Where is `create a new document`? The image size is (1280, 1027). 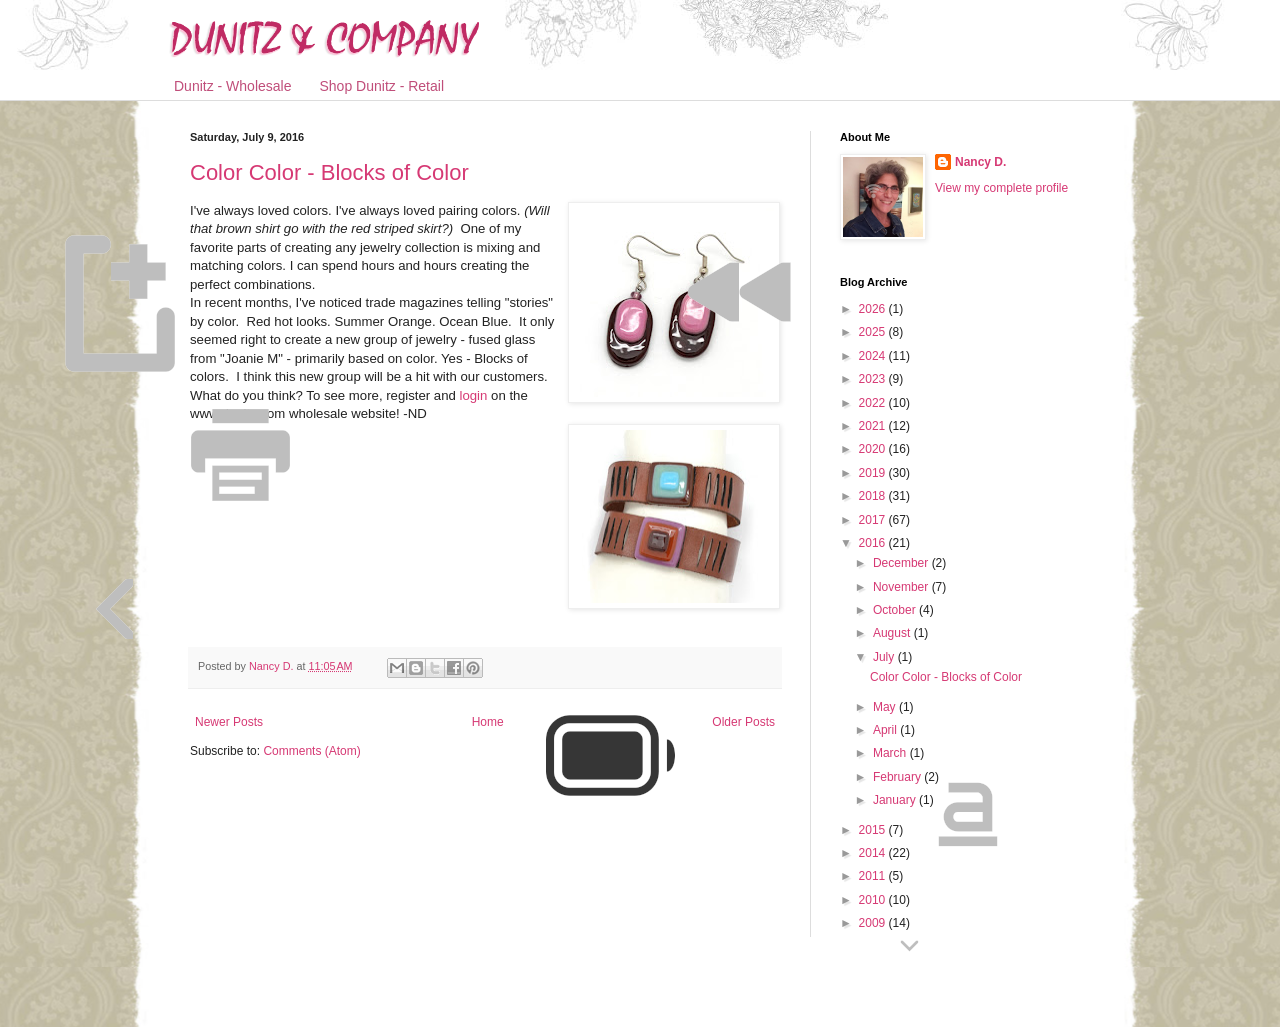 create a new document is located at coordinates (120, 299).